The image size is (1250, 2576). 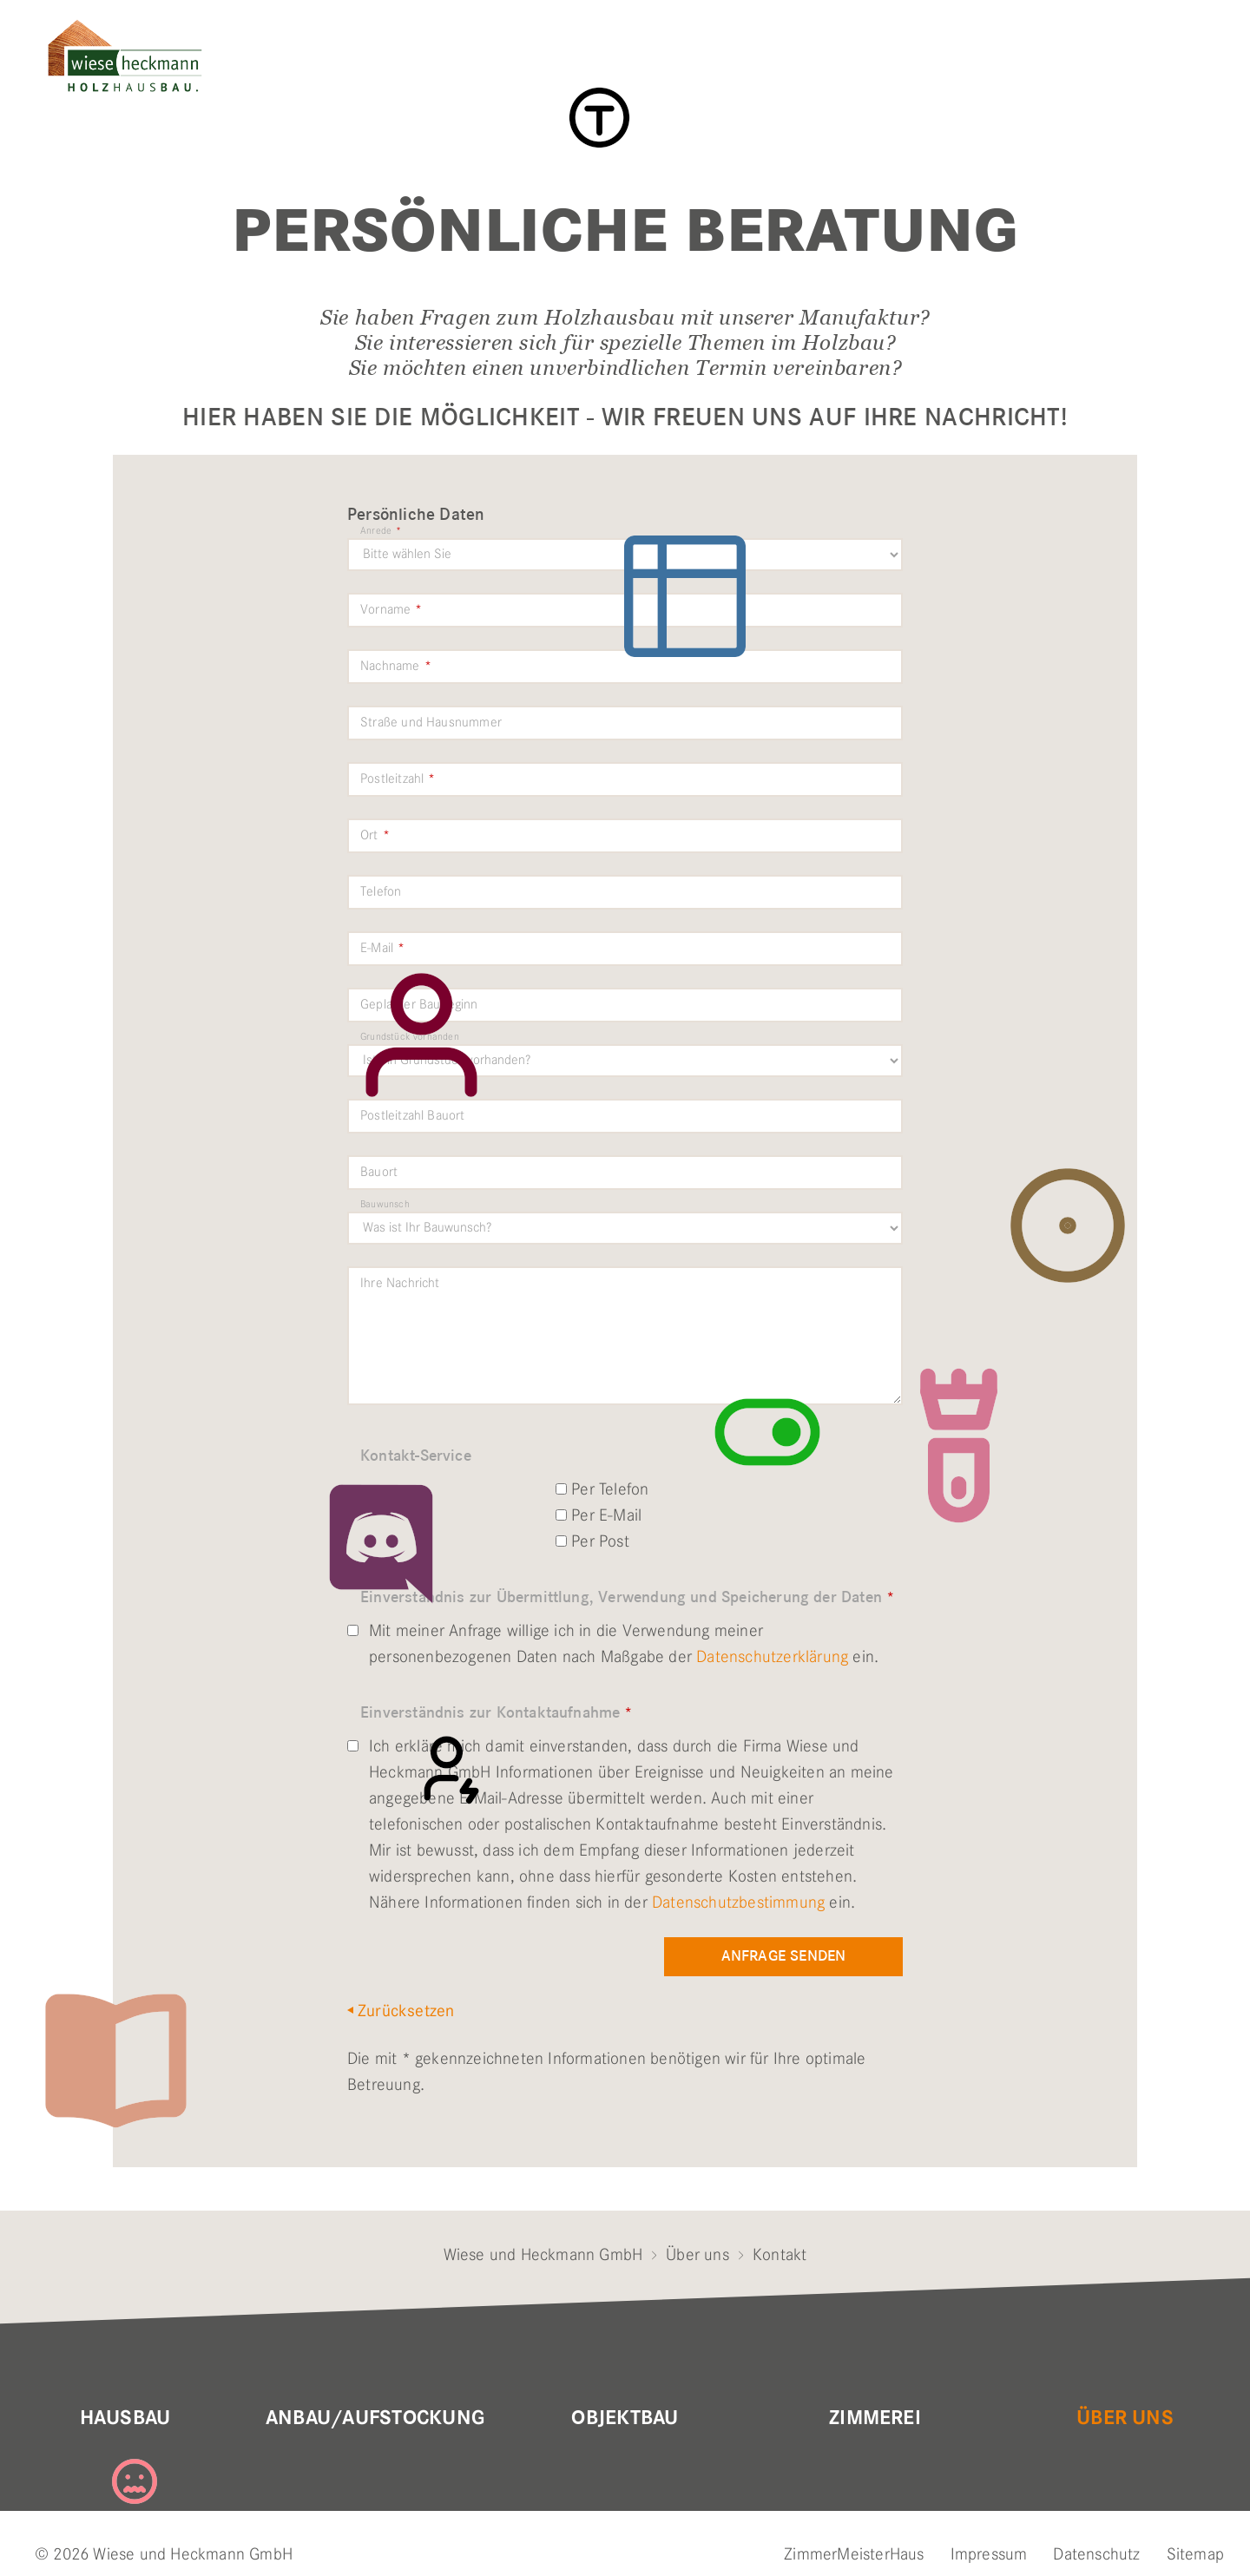 I want to click on open Discord, so click(x=381, y=1544).